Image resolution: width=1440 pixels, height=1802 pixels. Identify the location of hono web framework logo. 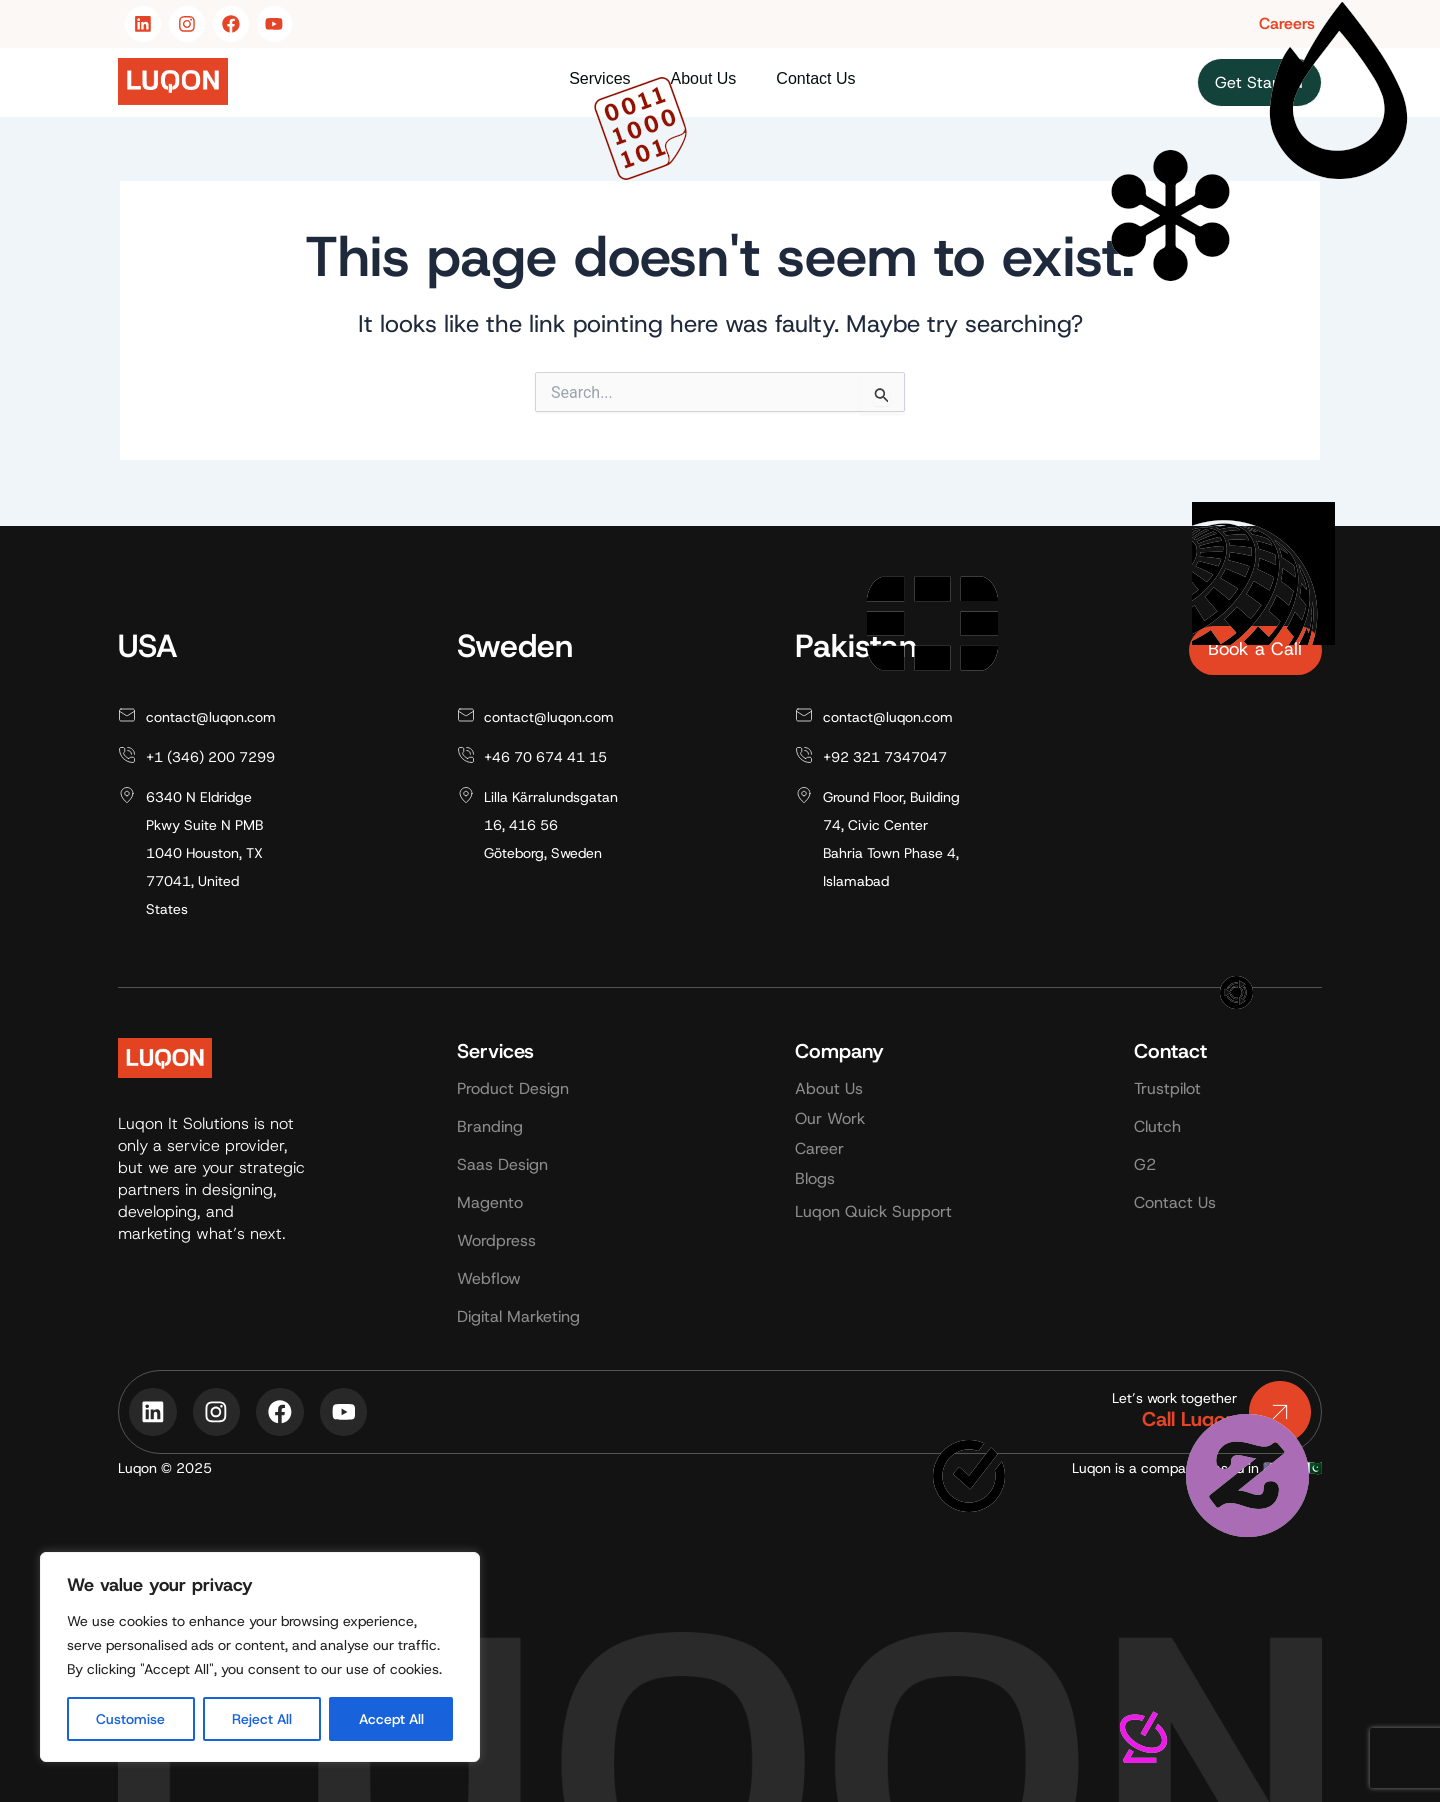
(1338, 90).